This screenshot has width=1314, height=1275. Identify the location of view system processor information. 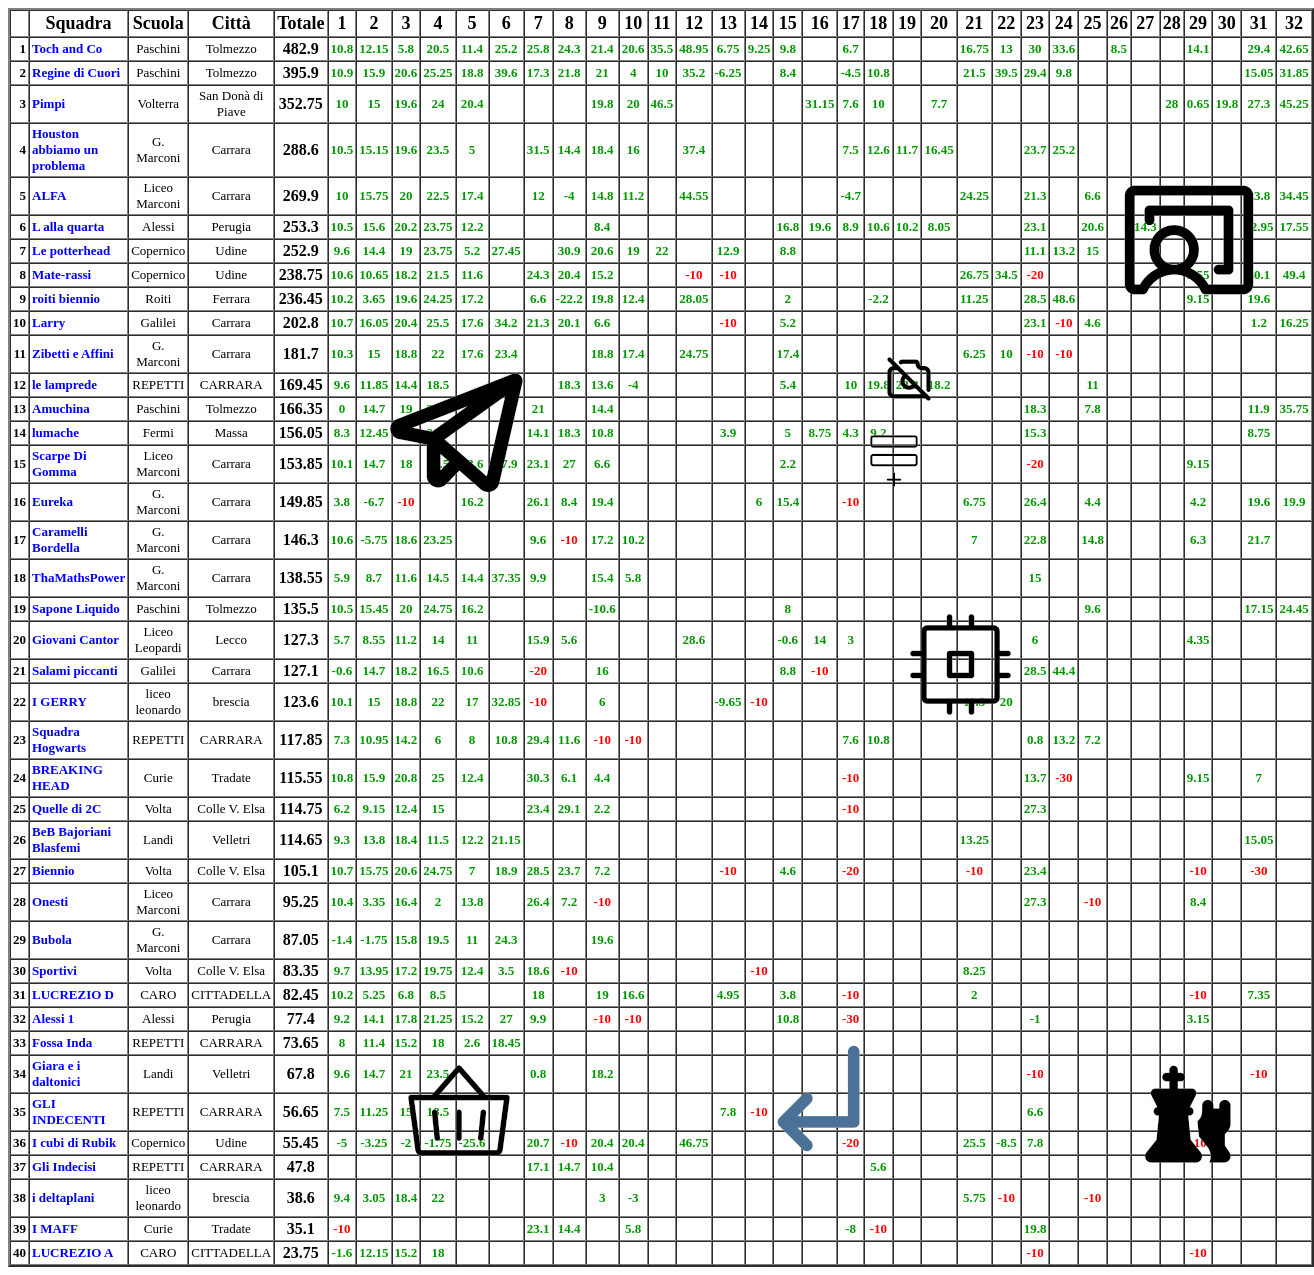
(960, 664).